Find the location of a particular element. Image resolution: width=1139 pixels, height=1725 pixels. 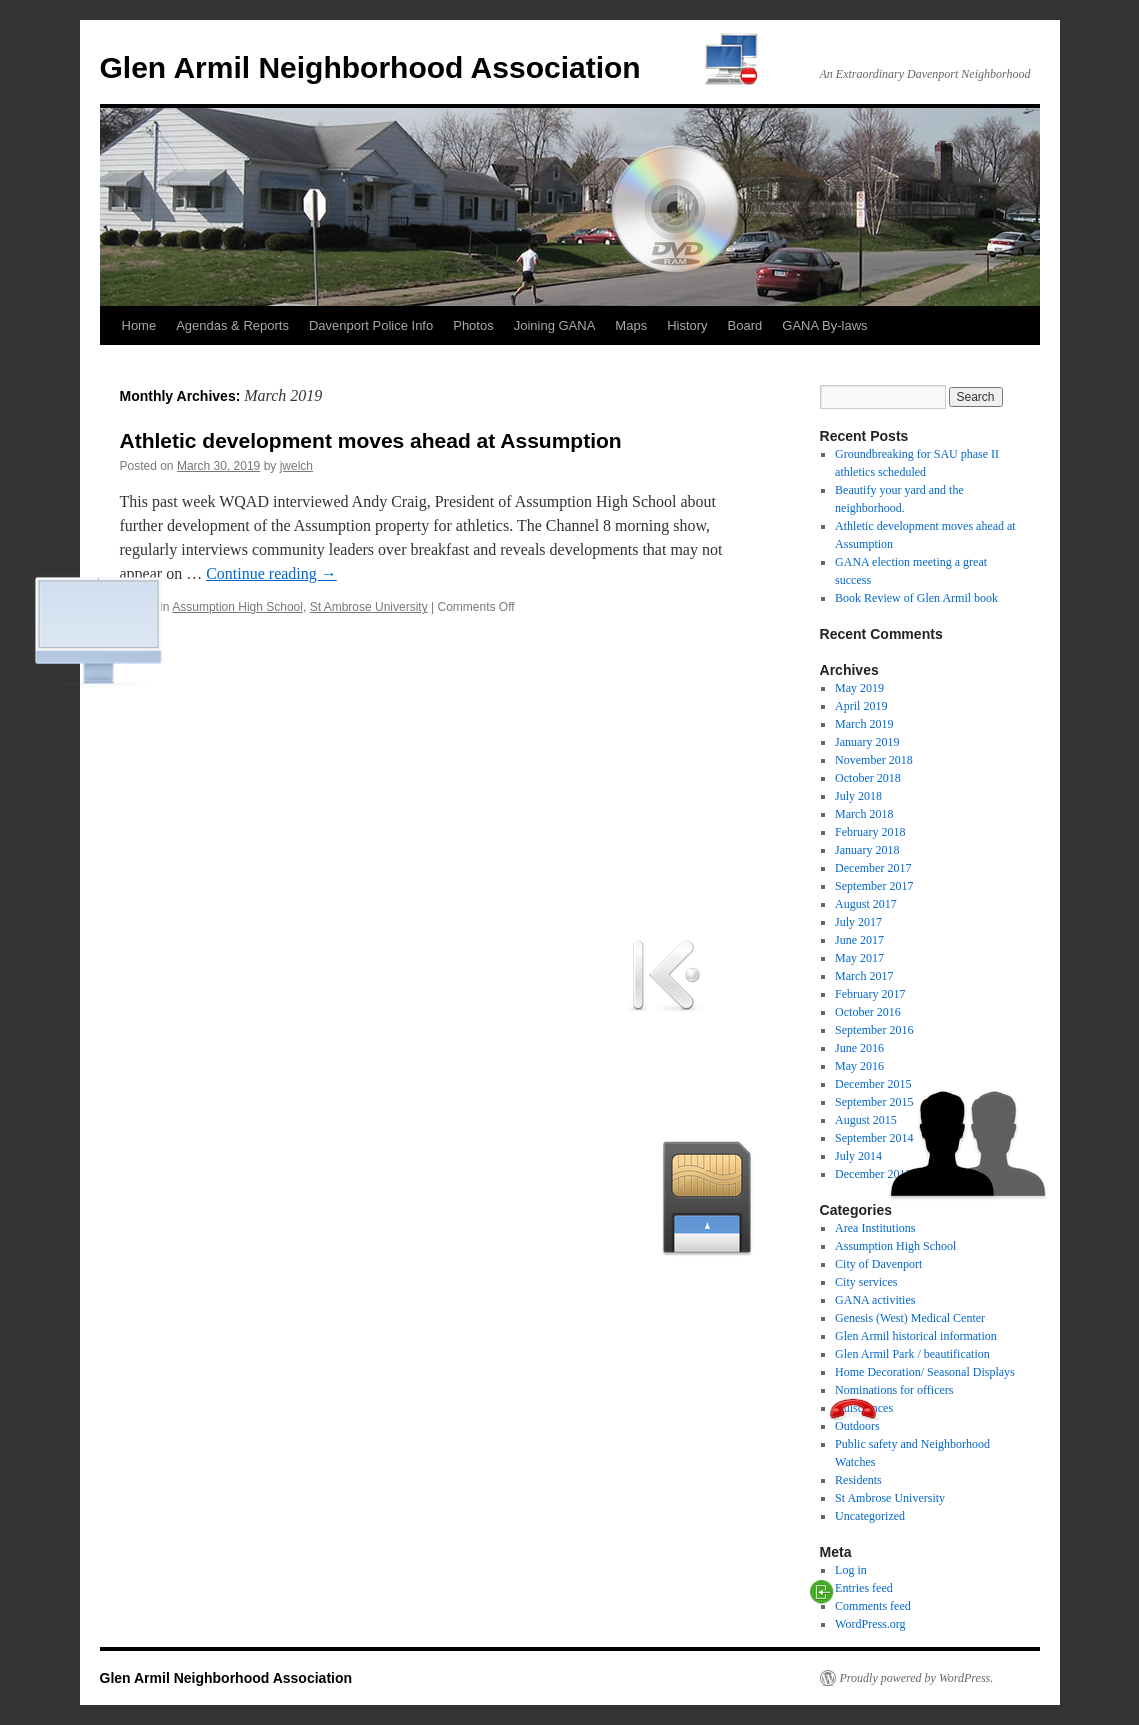

smartmedia memory card storage device is located at coordinates (707, 1199).